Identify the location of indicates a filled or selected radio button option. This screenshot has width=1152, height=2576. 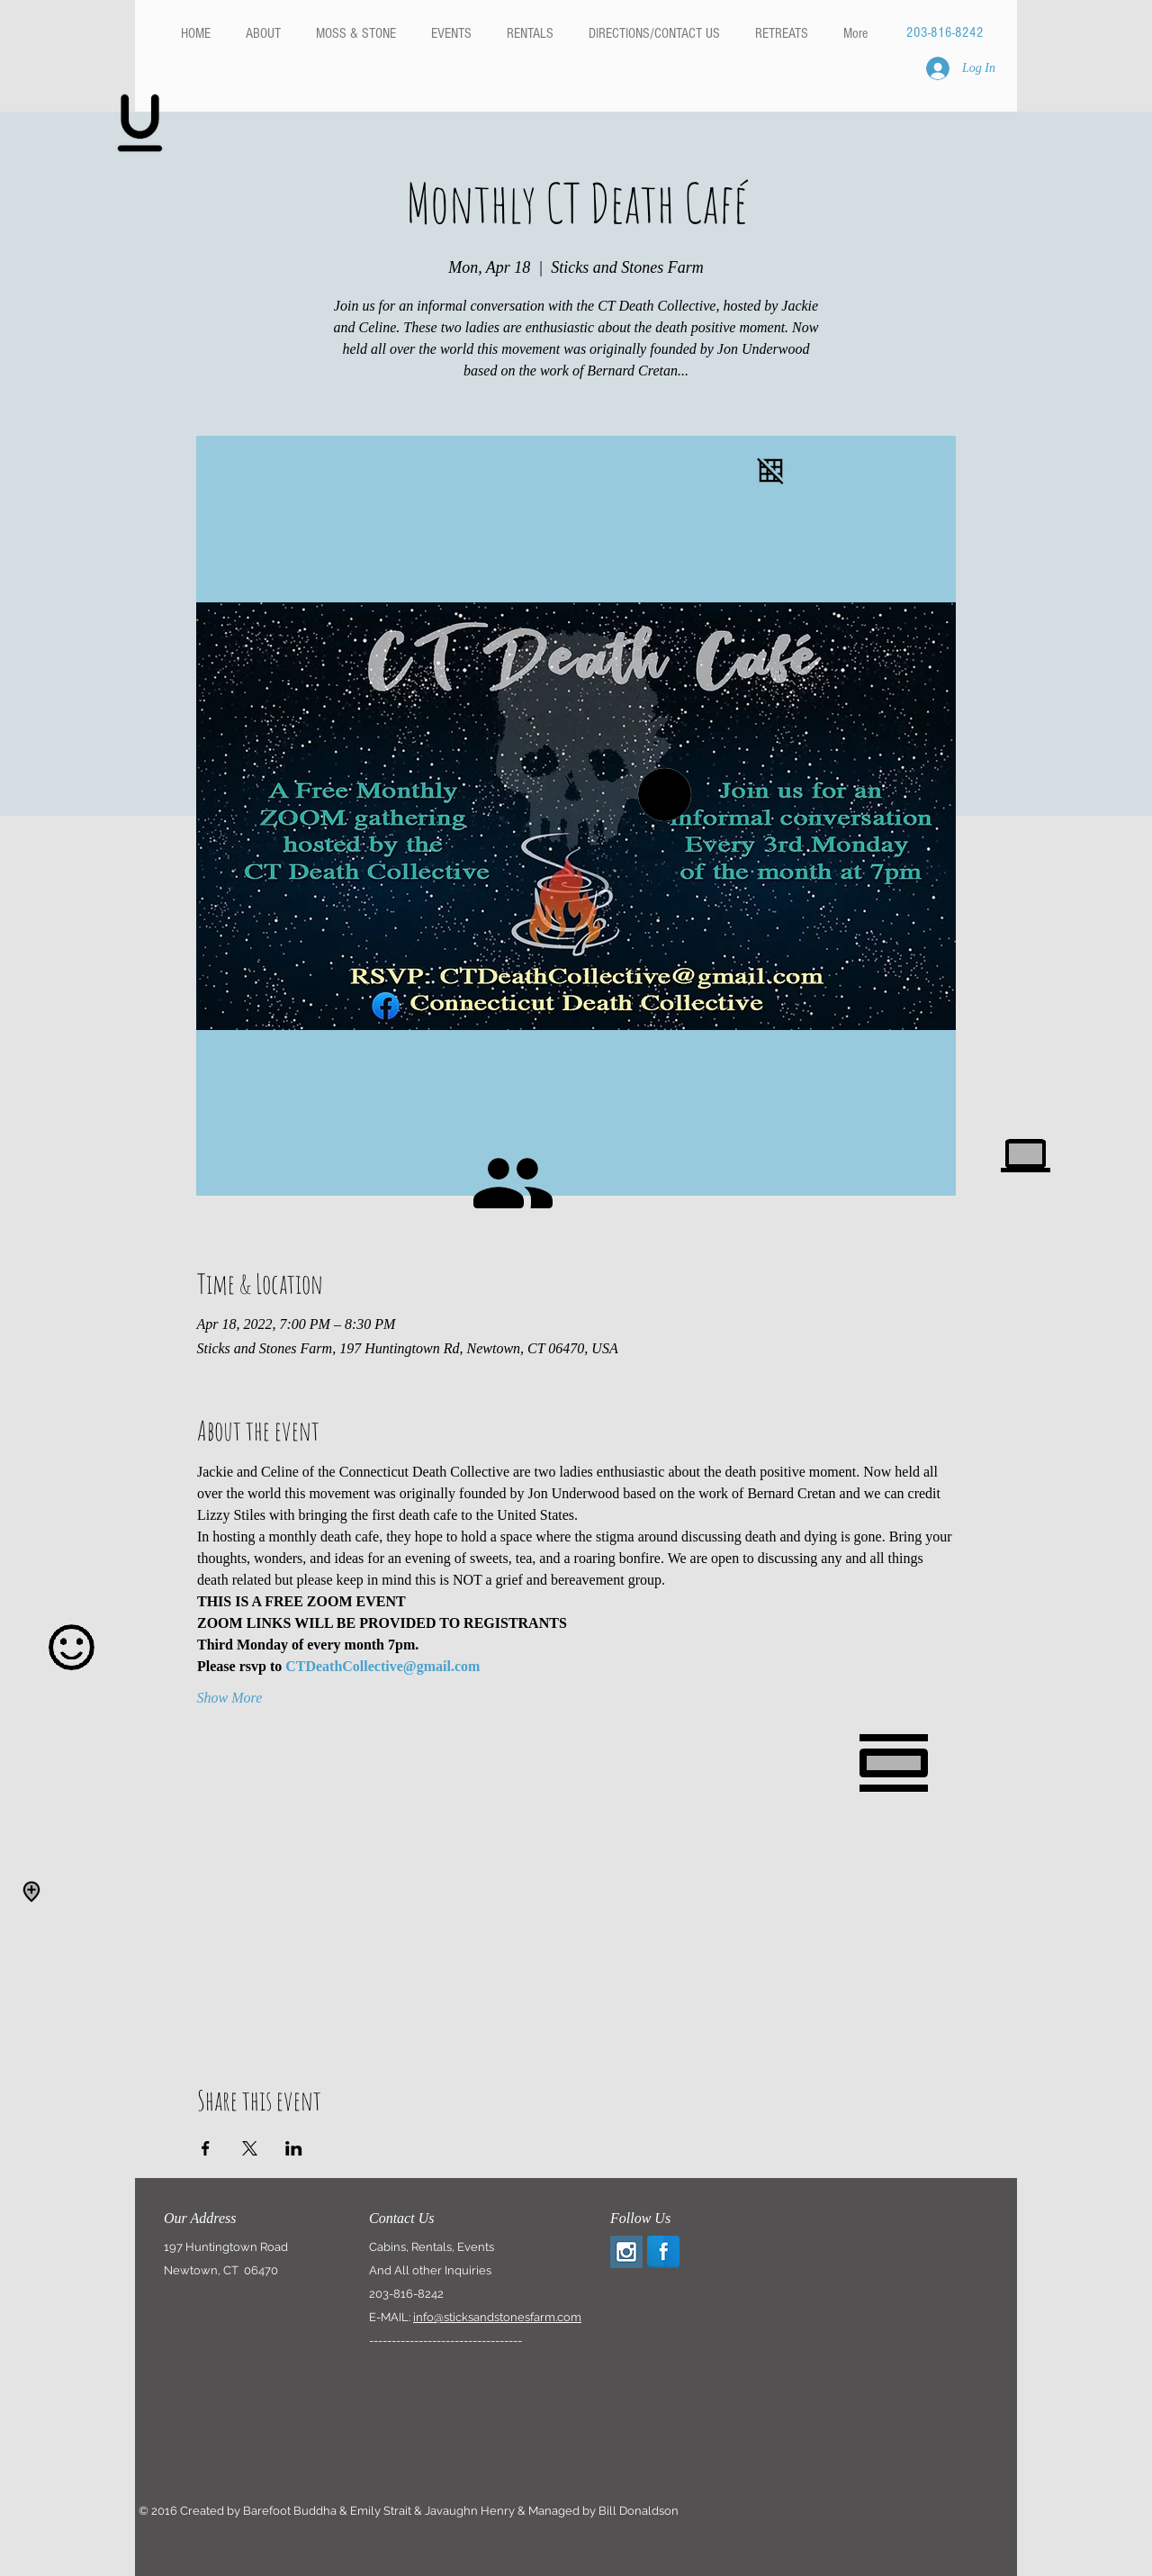
(664, 794).